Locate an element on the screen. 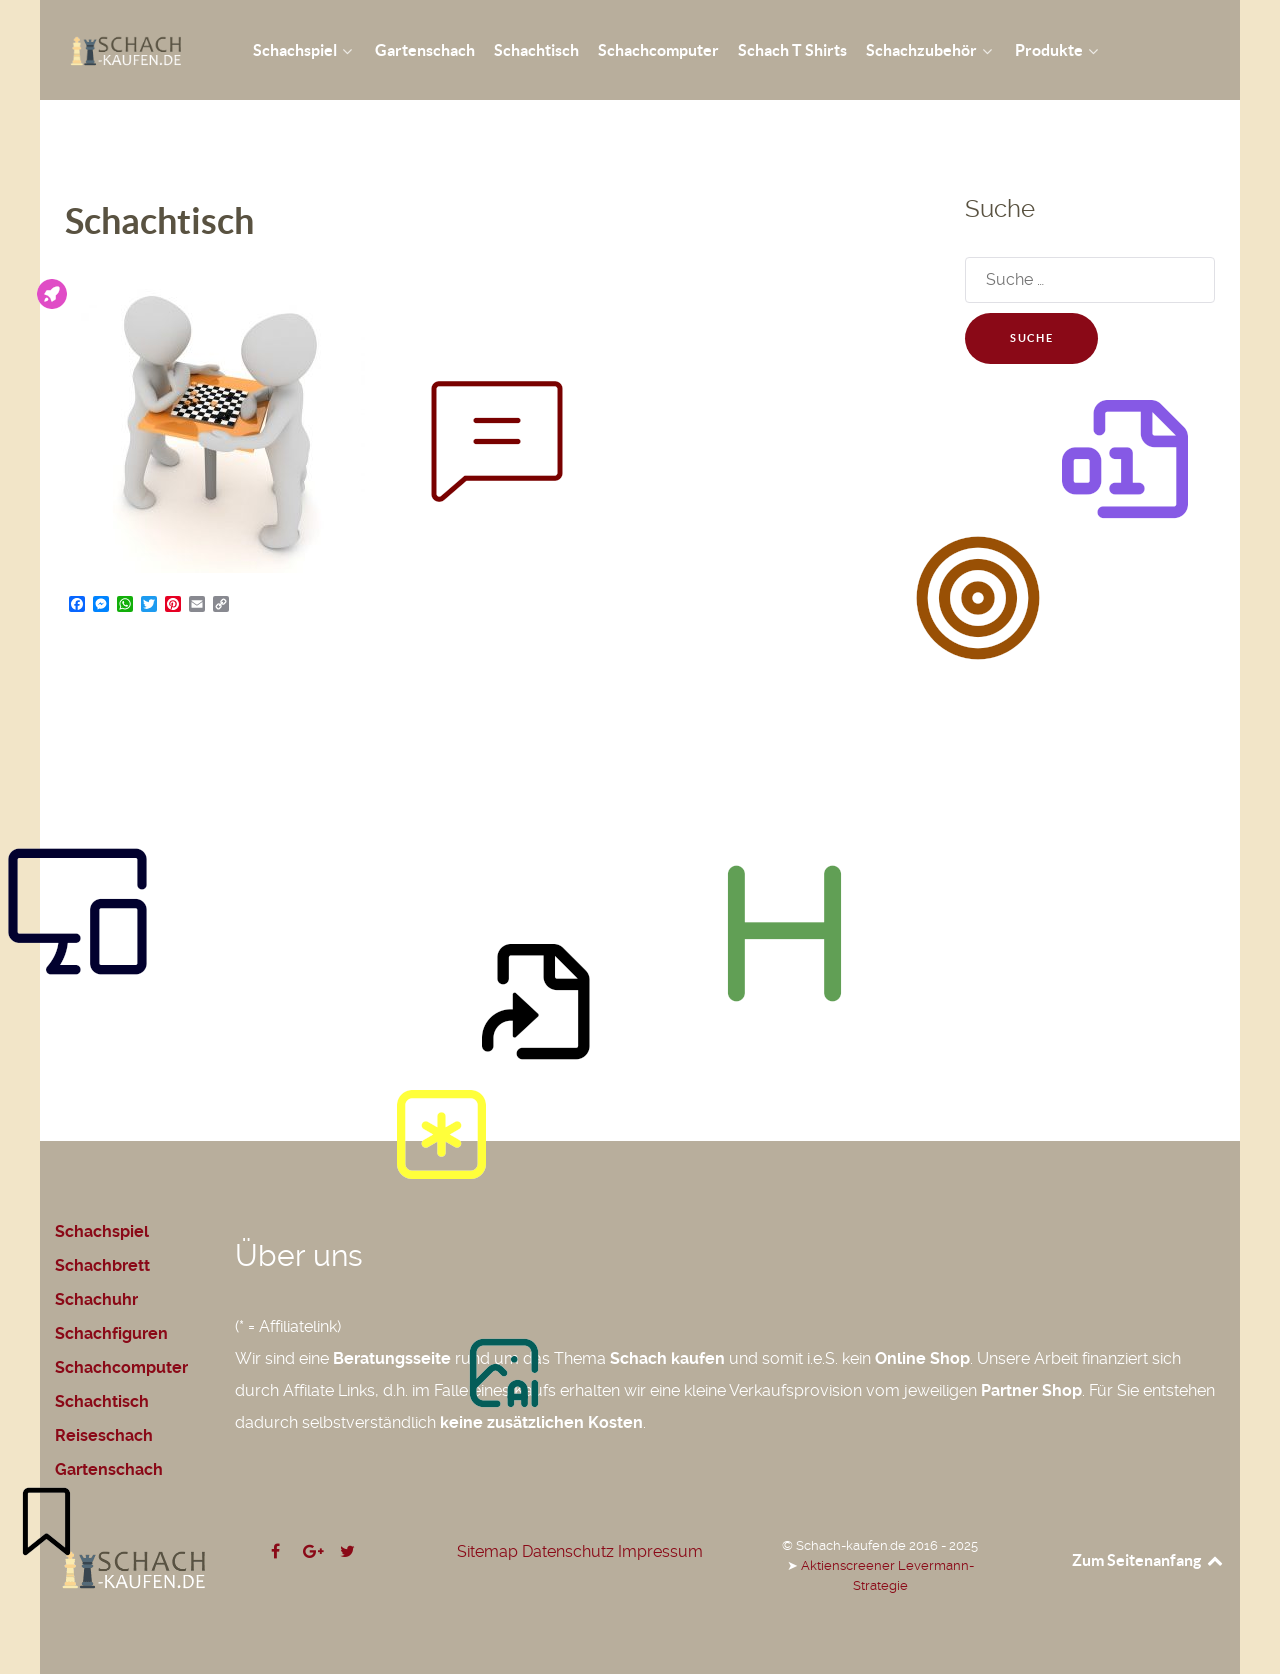  set a goal or target is located at coordinates (978, 598).